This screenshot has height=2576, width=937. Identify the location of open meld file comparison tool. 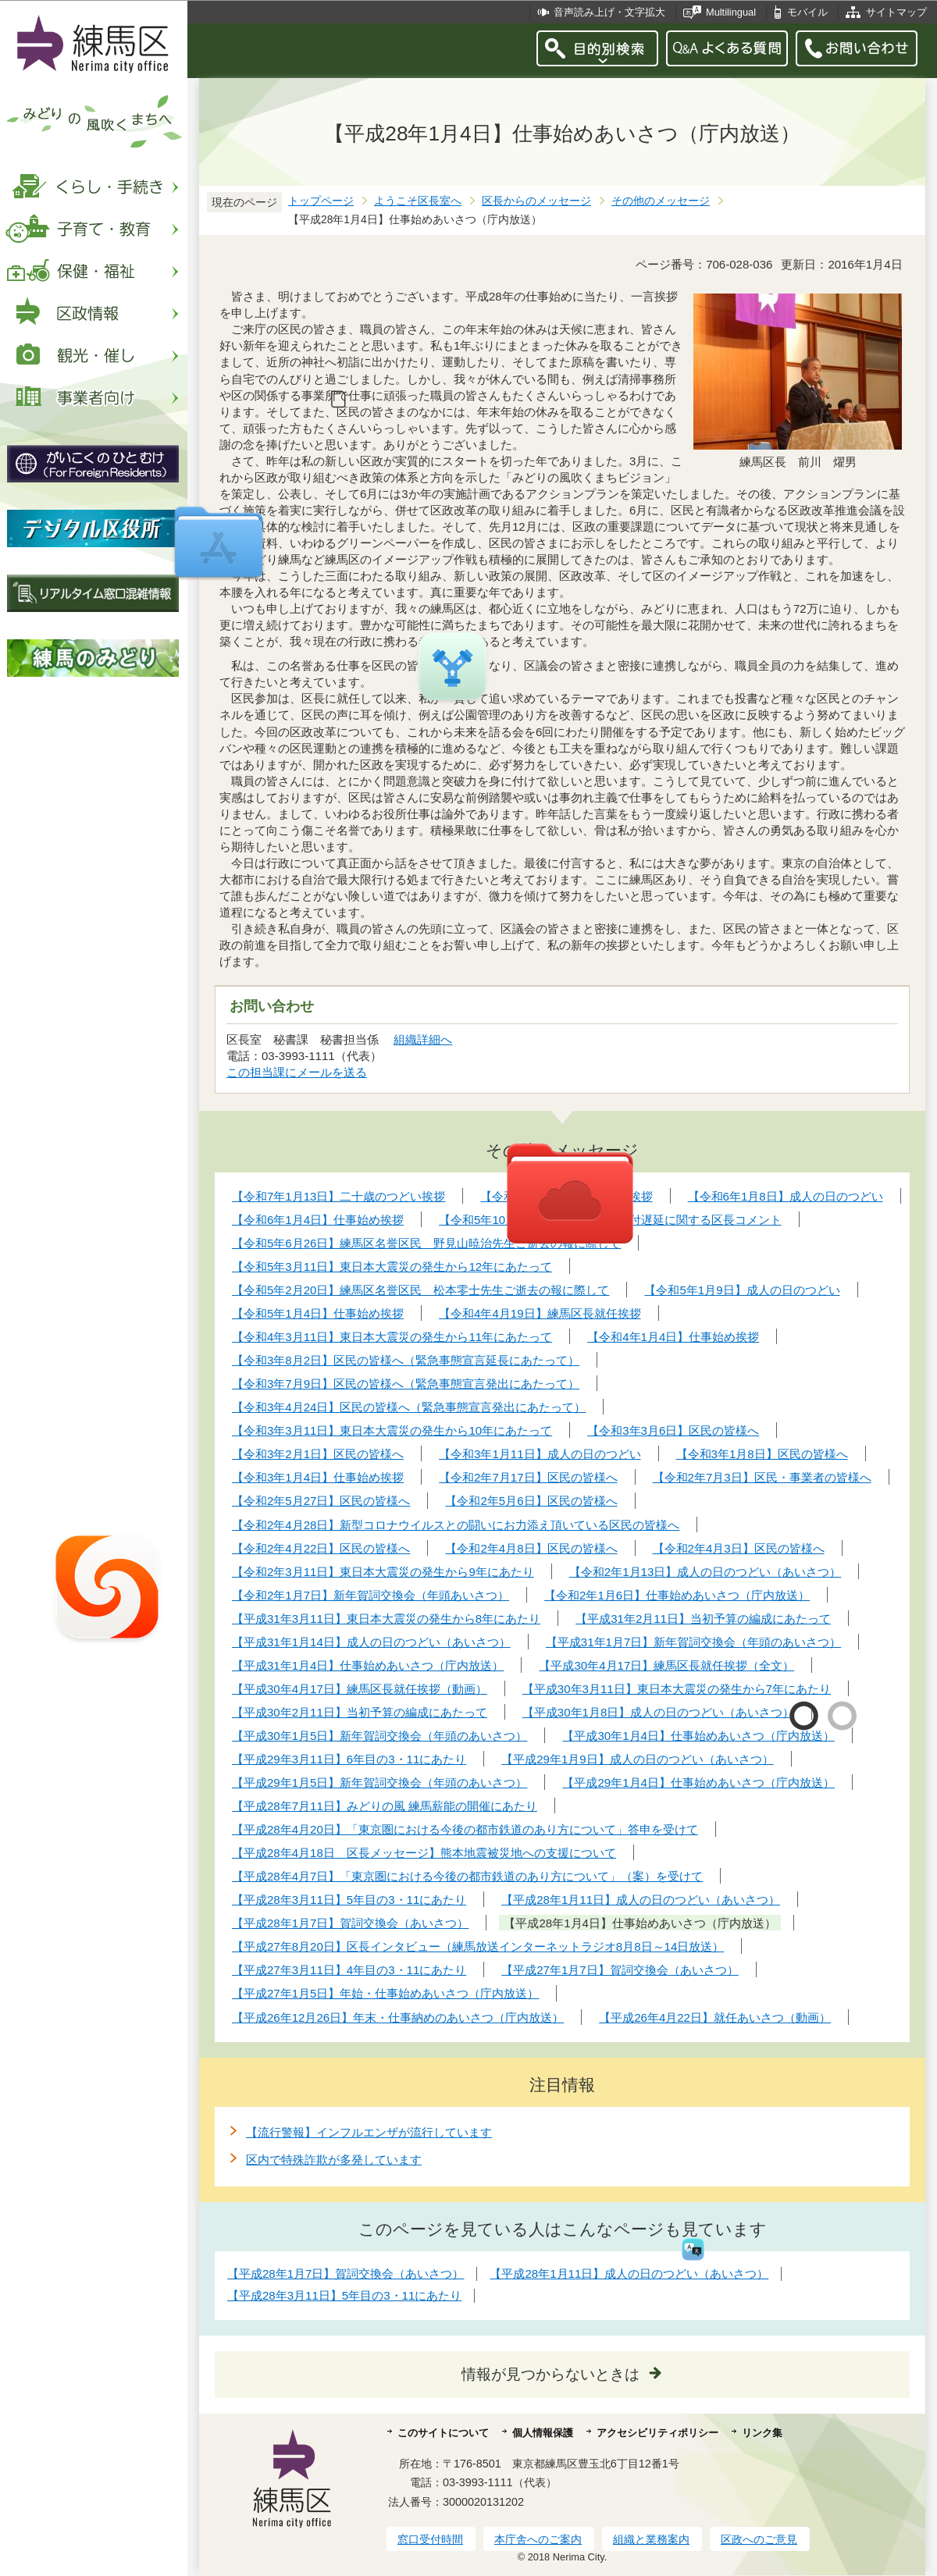
(107, 1587).